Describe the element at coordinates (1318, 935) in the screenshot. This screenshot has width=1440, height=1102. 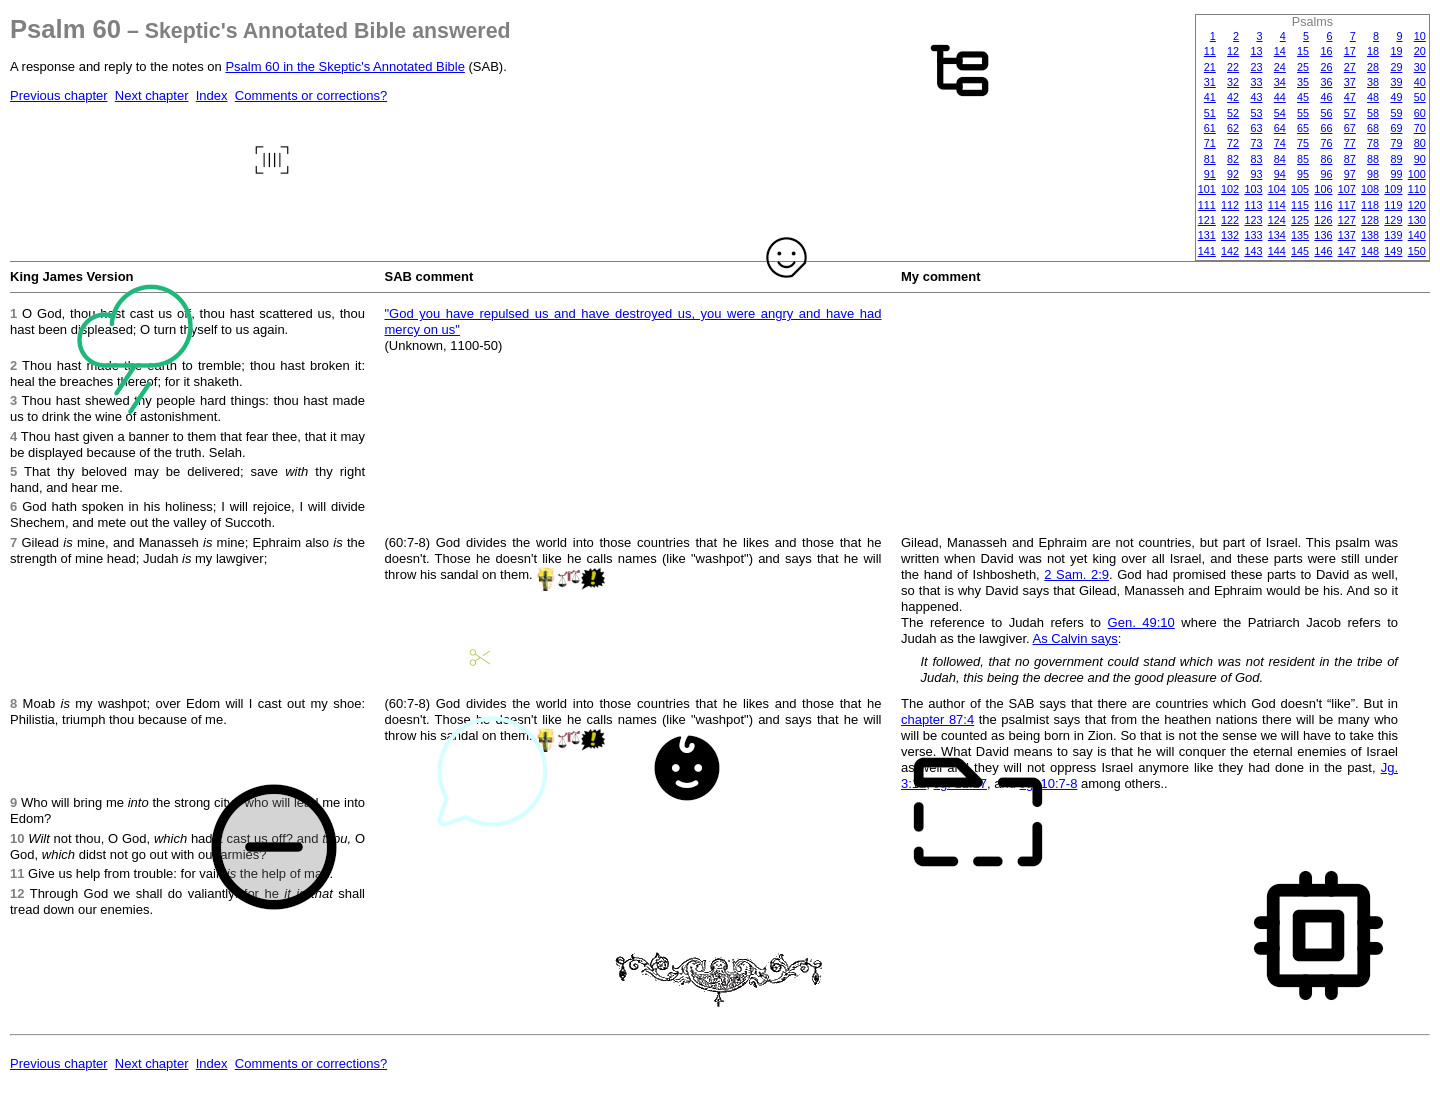
I see `view system processor information` at that location.